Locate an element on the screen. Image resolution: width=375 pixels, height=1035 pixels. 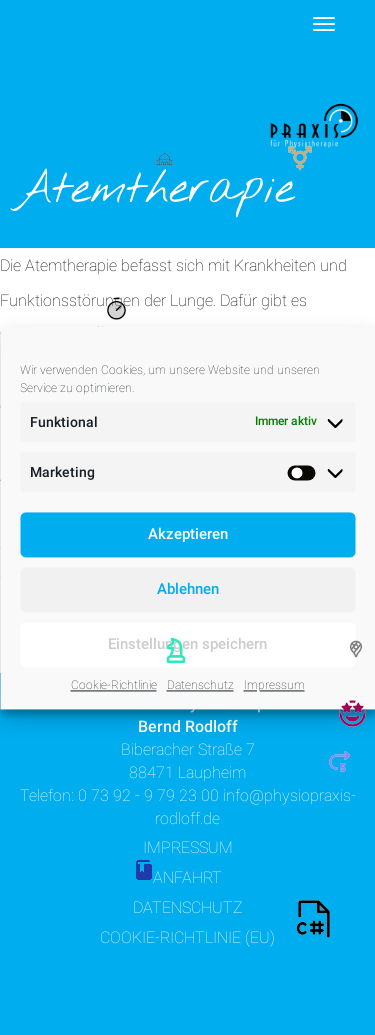
skip forward 5 seconds is located at coordinates (340, 762).